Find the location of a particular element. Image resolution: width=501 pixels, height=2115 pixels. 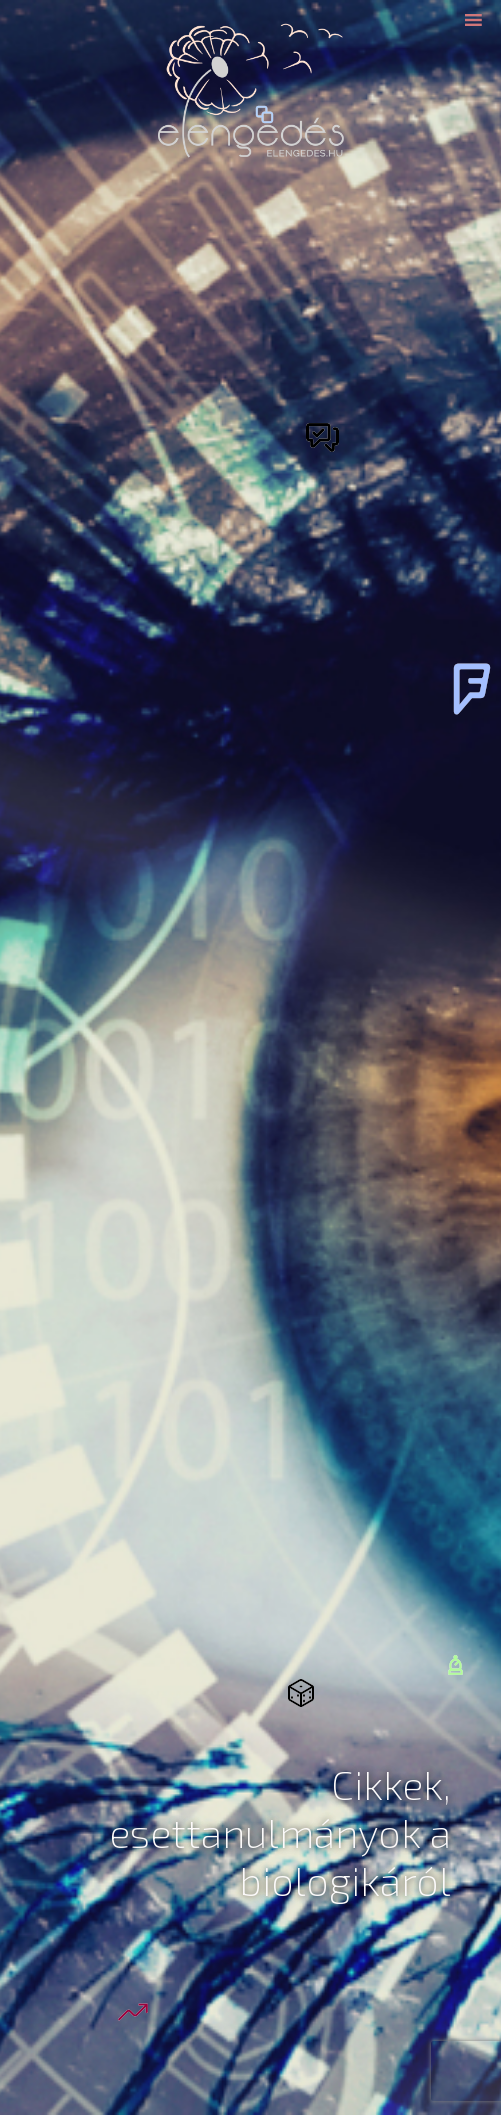

randomize or shuffle content is located at coordinates (301, 1693).